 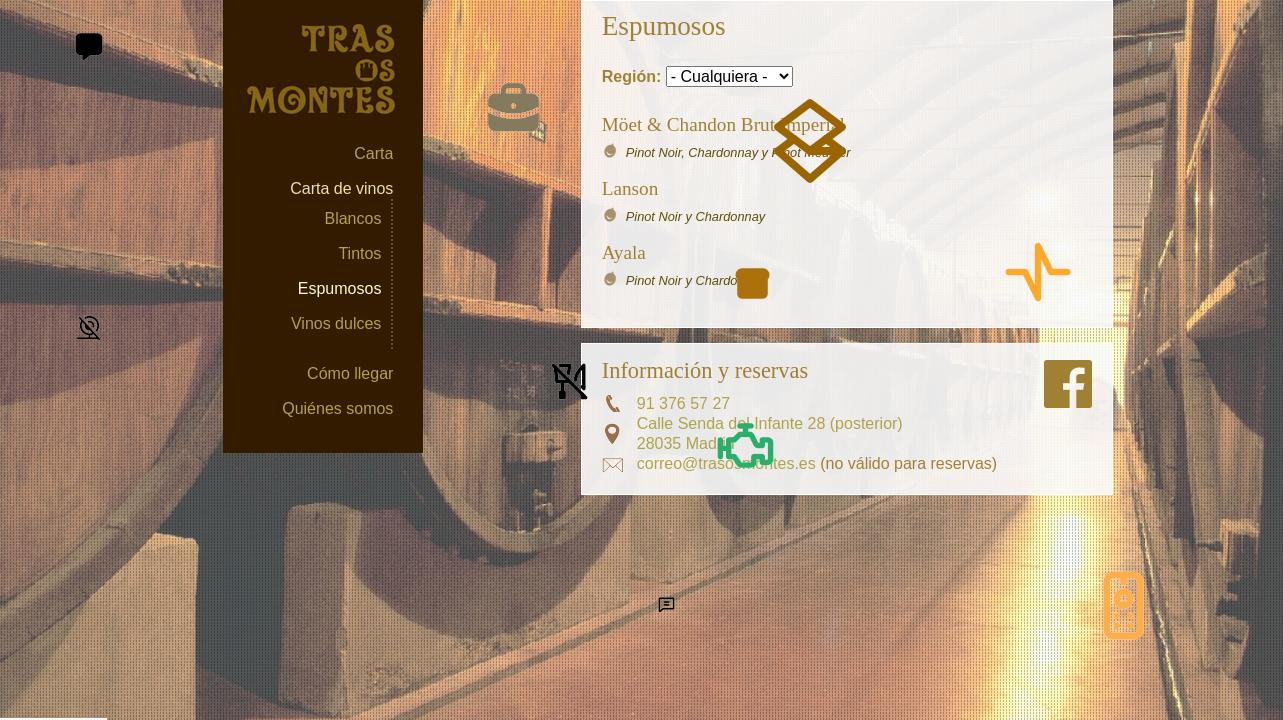 I want to click on open chat or messaging, so click(x=666, y=603).